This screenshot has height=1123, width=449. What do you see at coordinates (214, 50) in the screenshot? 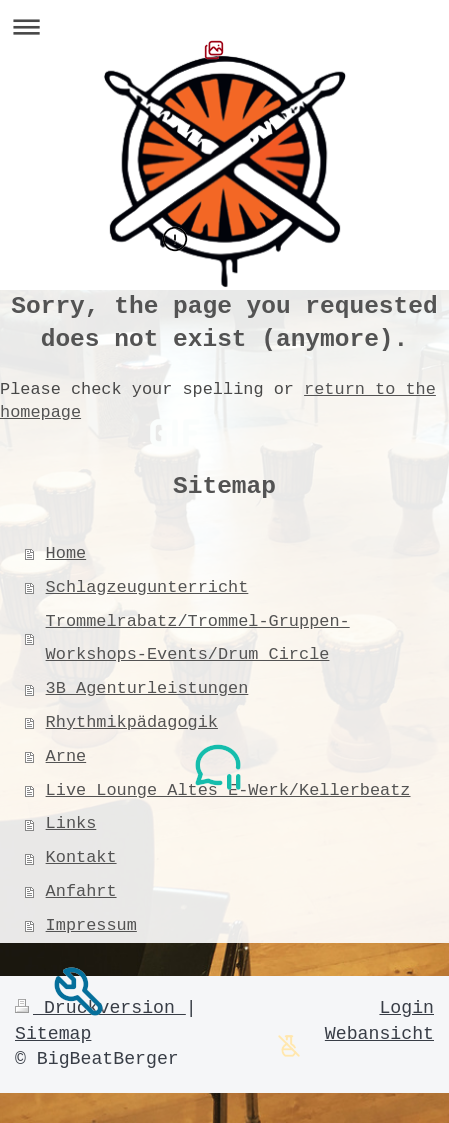
I see `access your photo library` at bounding box center [214, 50].